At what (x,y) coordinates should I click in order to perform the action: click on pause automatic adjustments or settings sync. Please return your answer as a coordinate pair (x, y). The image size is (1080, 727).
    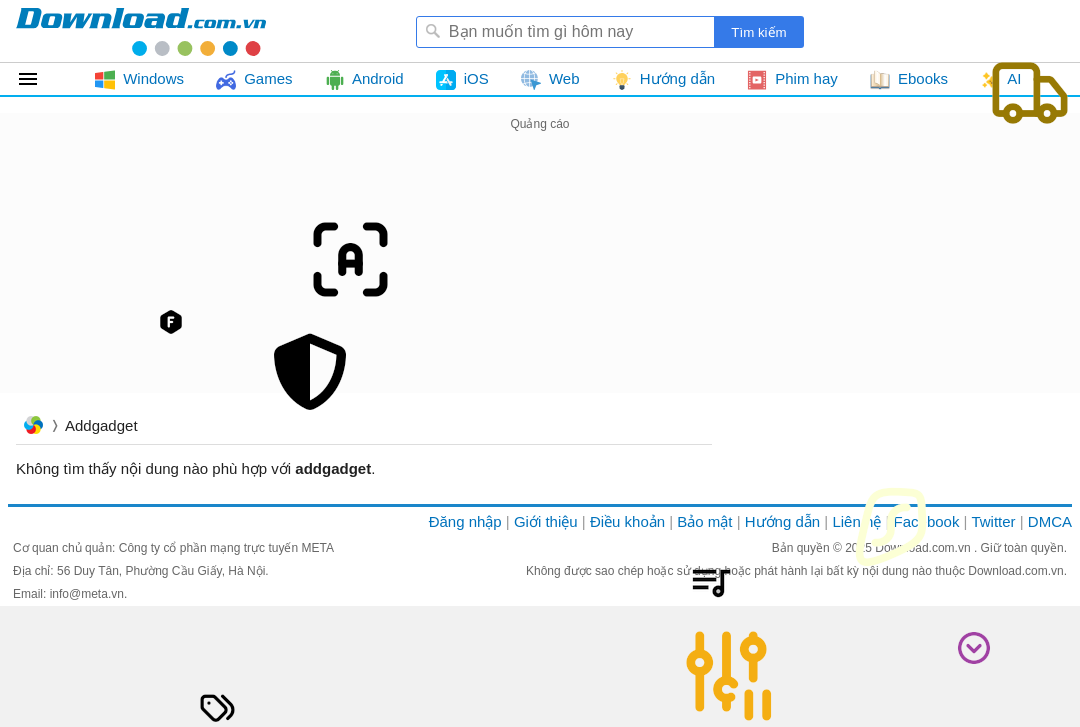
    Looking at the image, I should click on (726, 671).